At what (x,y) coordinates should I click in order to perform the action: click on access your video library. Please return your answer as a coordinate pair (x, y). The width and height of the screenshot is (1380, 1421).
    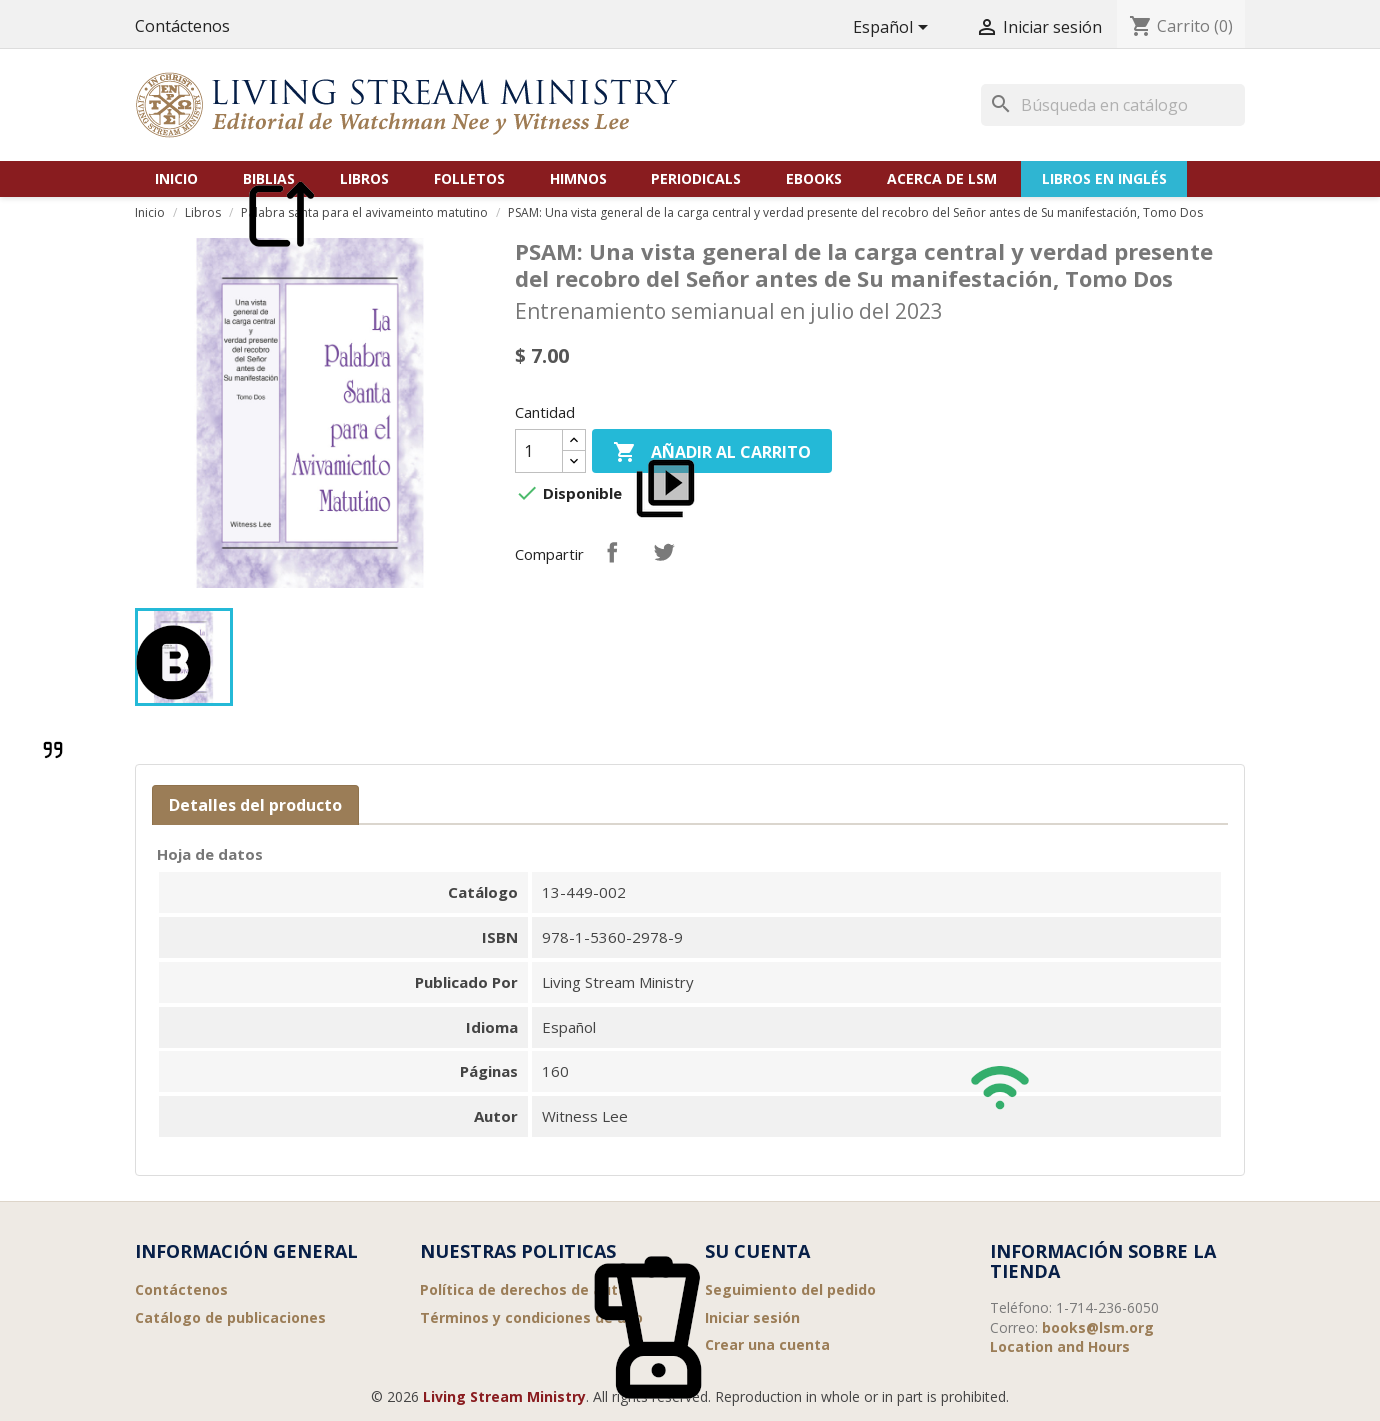
    Looking at the image, I should click on (665, 488).